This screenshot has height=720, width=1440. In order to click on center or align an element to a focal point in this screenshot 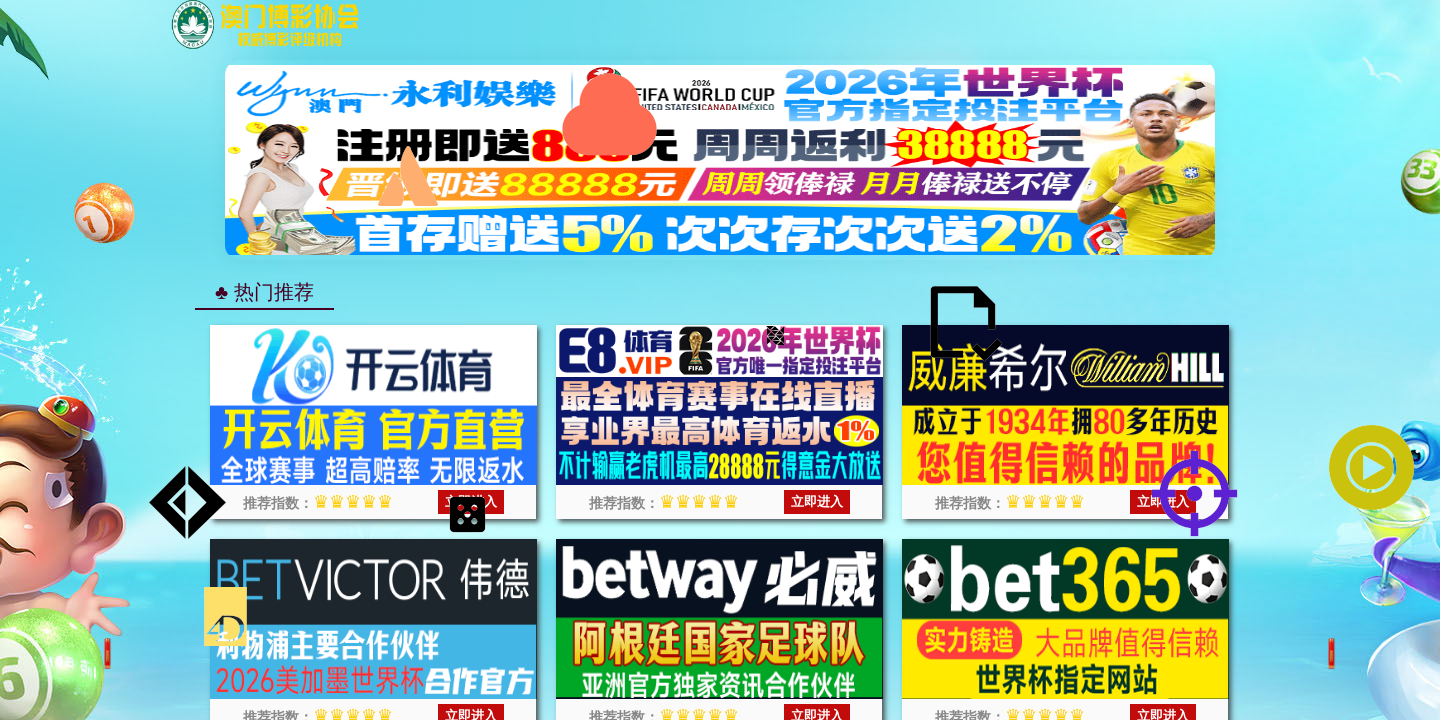, I will do `click(1194, 493)`.